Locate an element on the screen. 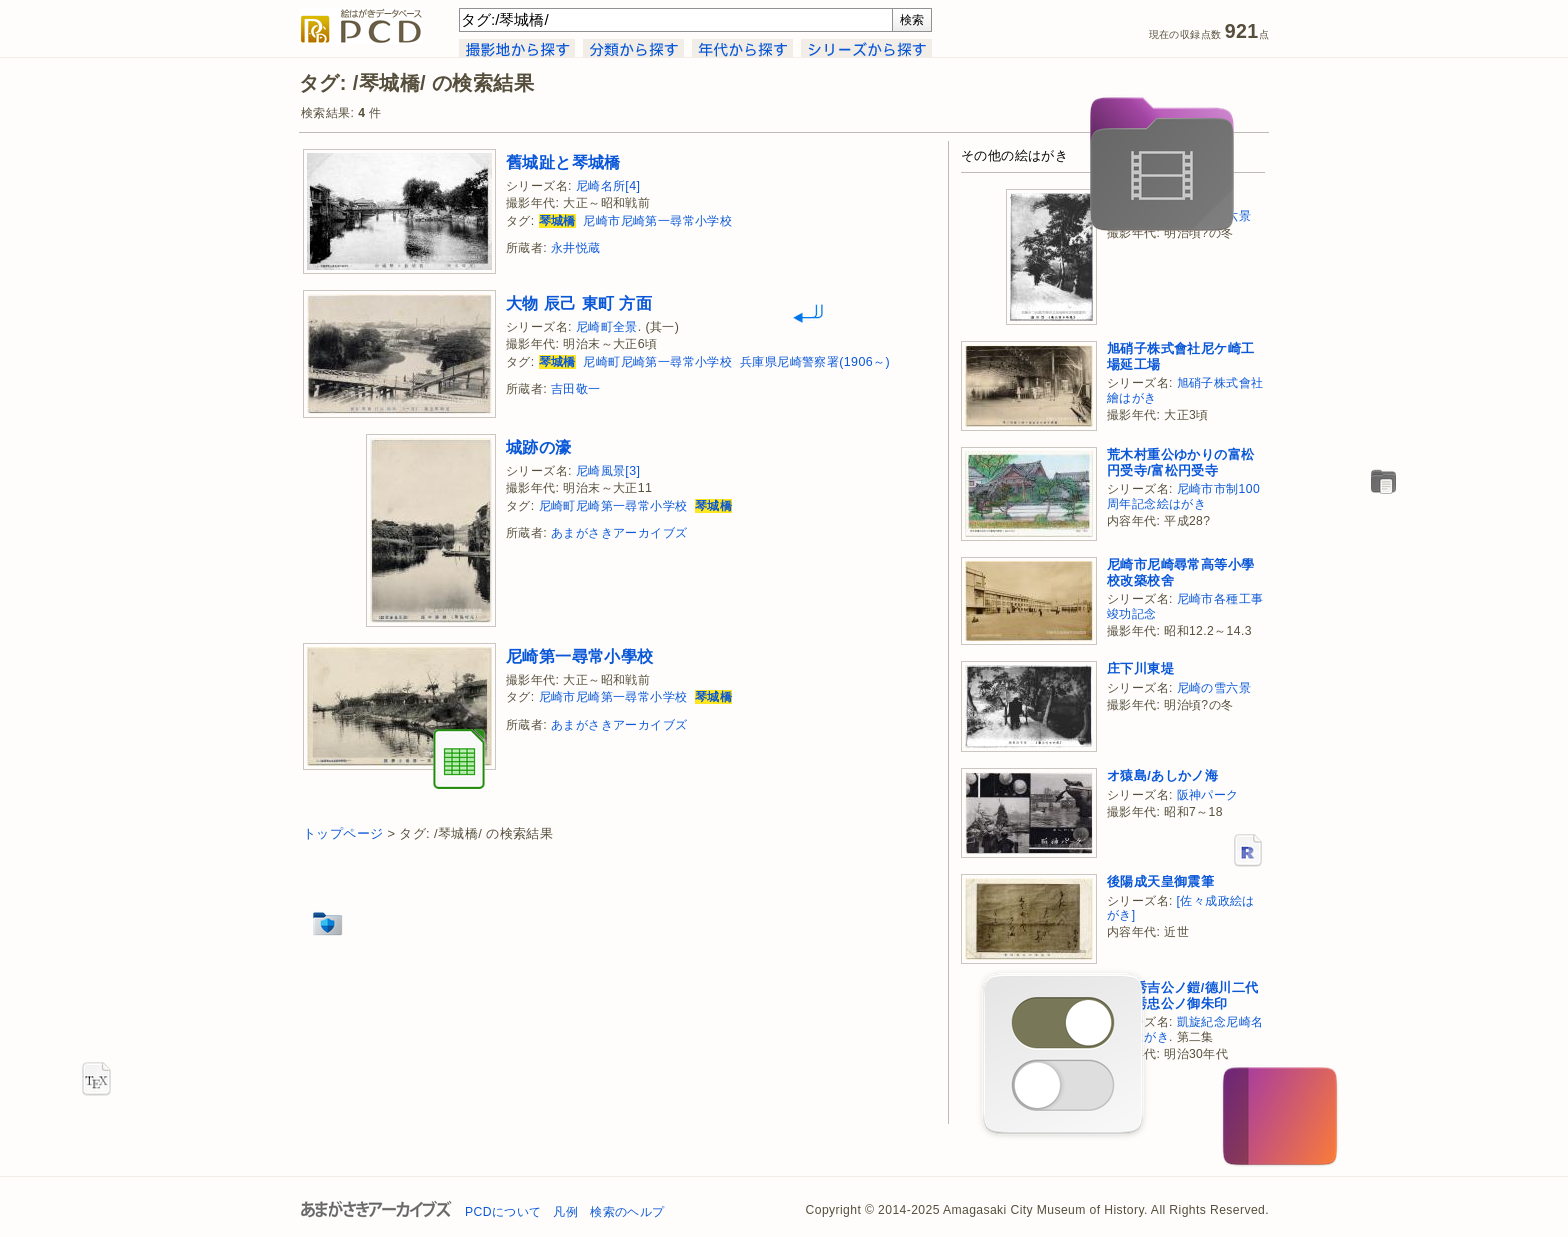  reply to all recipients of an email is located at coordinates (807, 311).